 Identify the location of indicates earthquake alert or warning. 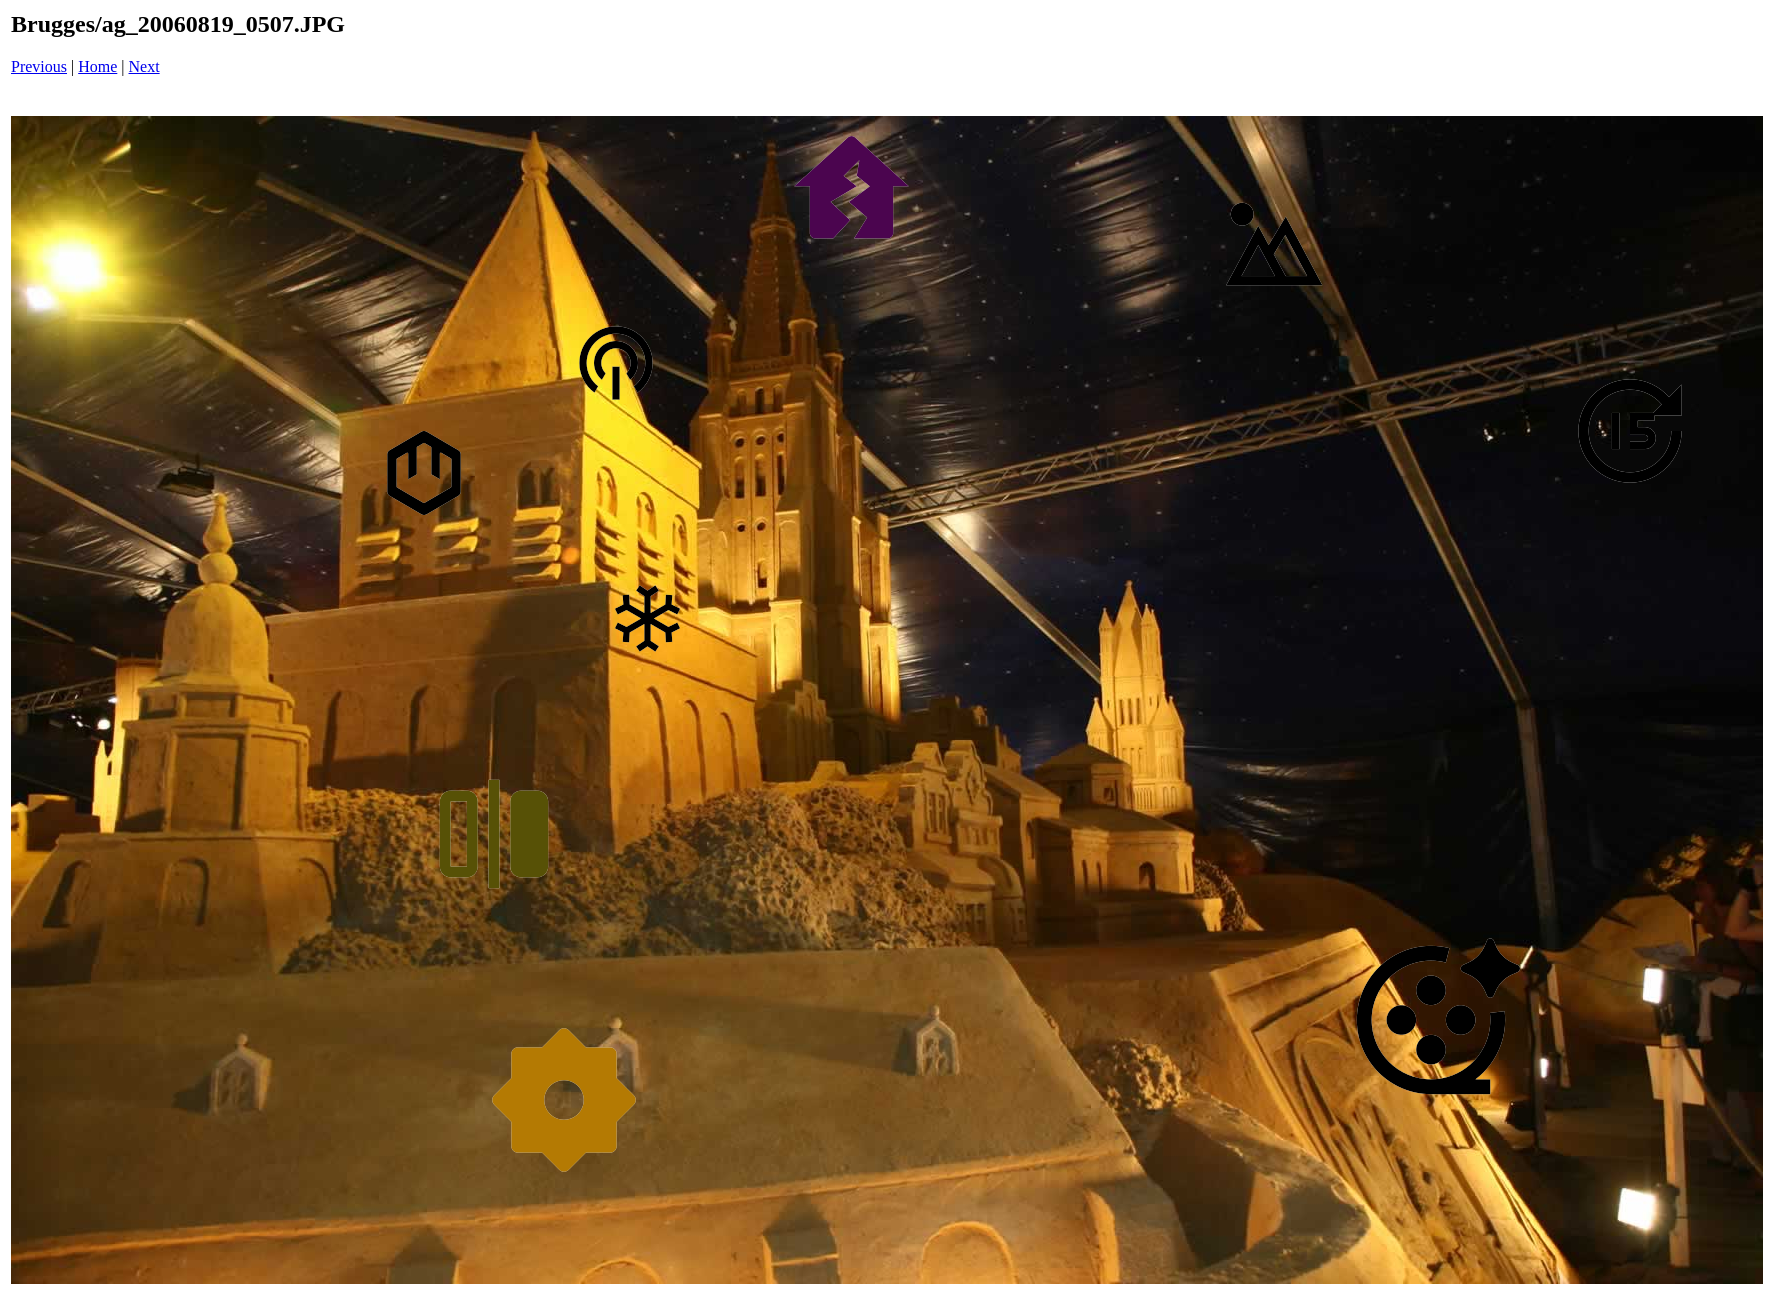
(851, 191).